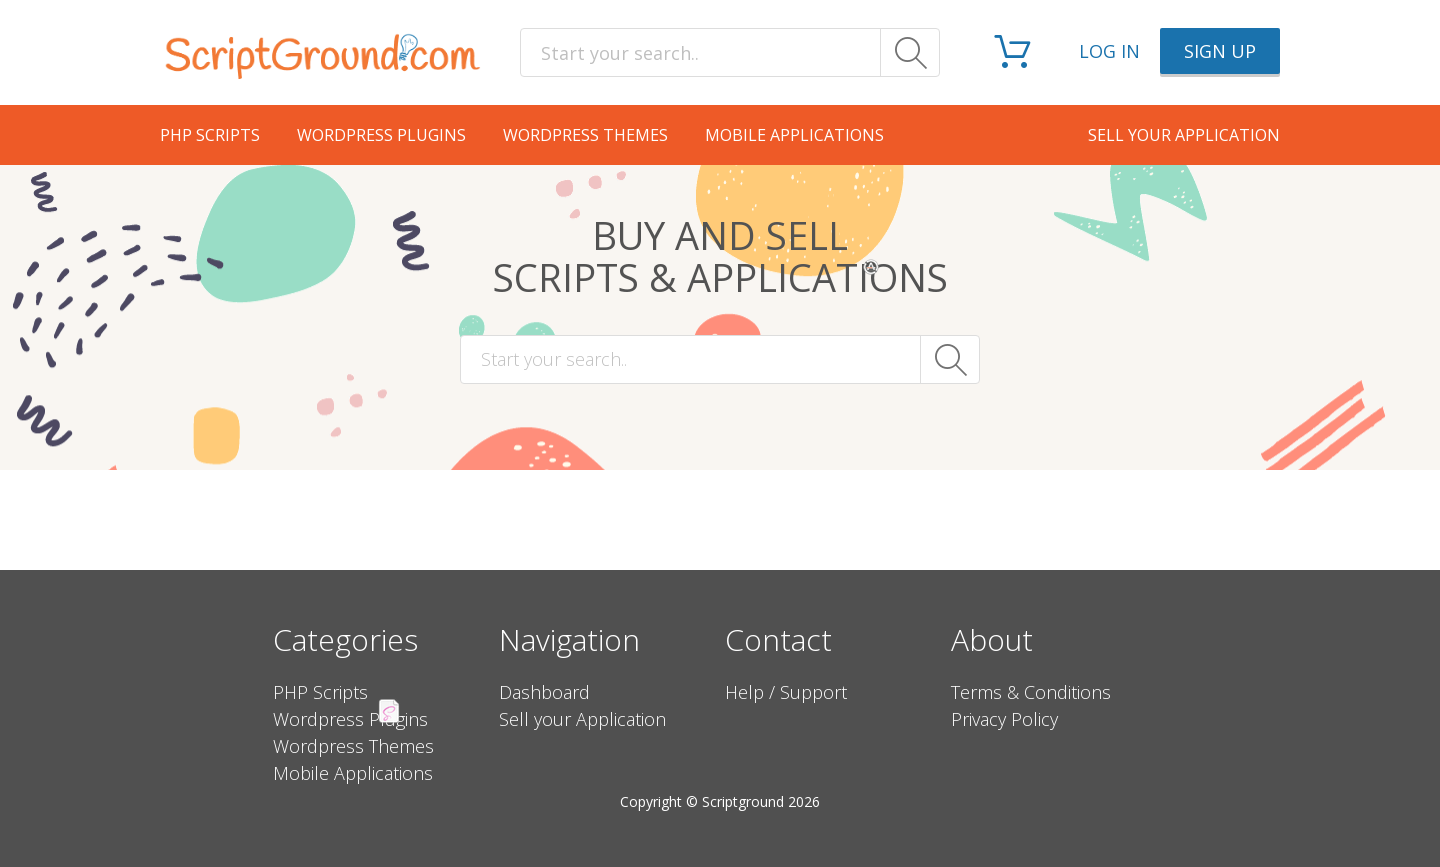  I want to click on open the software update manager, so click(871, 267).